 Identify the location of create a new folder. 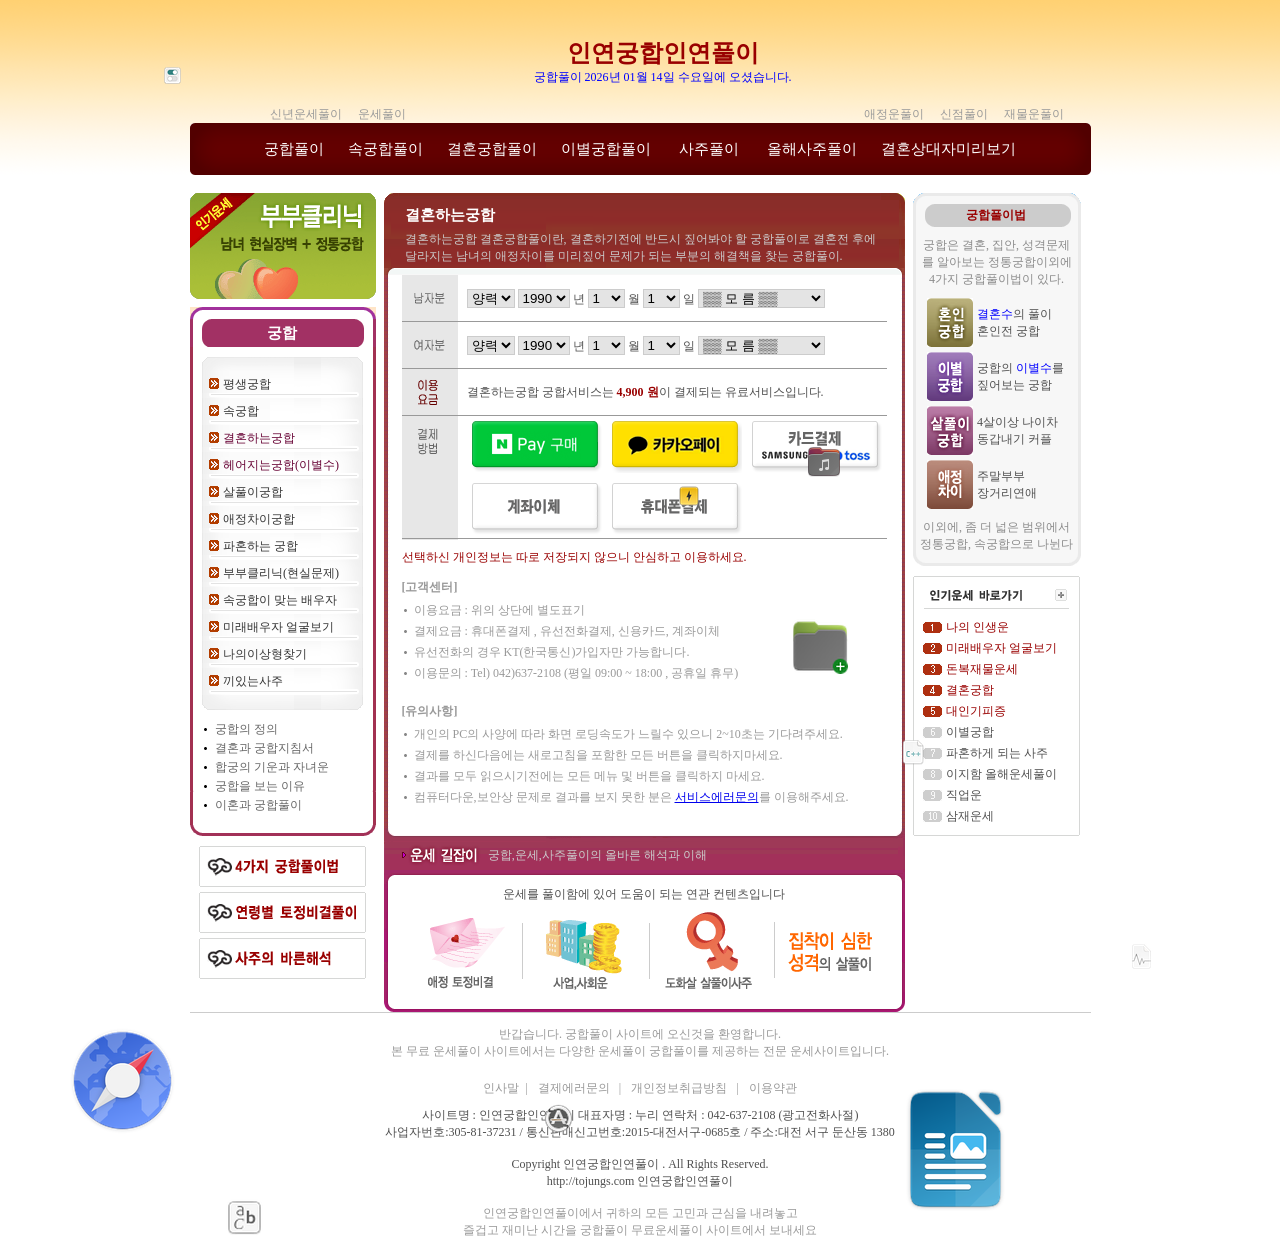
(820, 646).